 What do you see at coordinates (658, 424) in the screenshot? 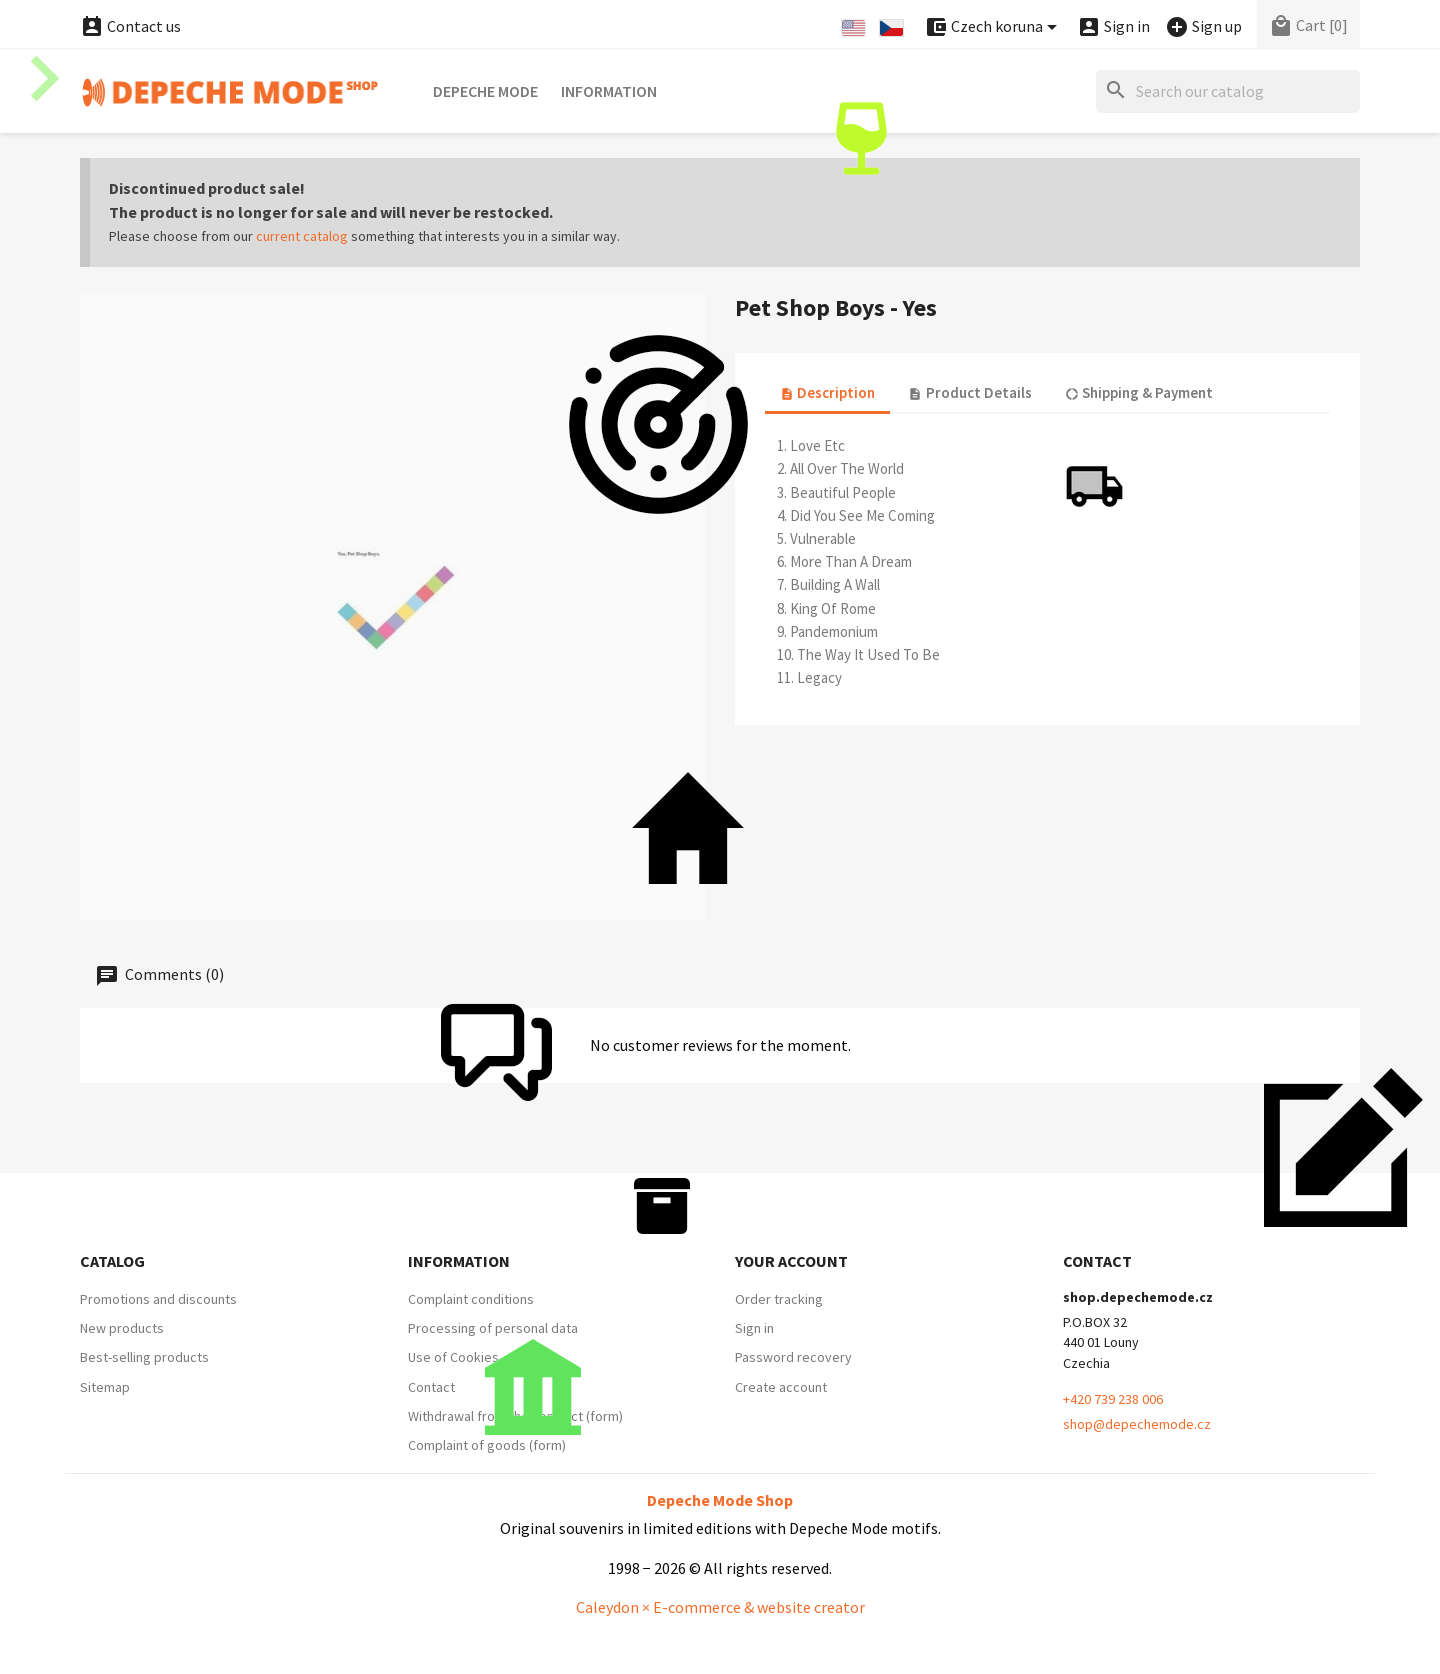
I see `scan for nearby devices or signals` at bounding box center [658, 424].